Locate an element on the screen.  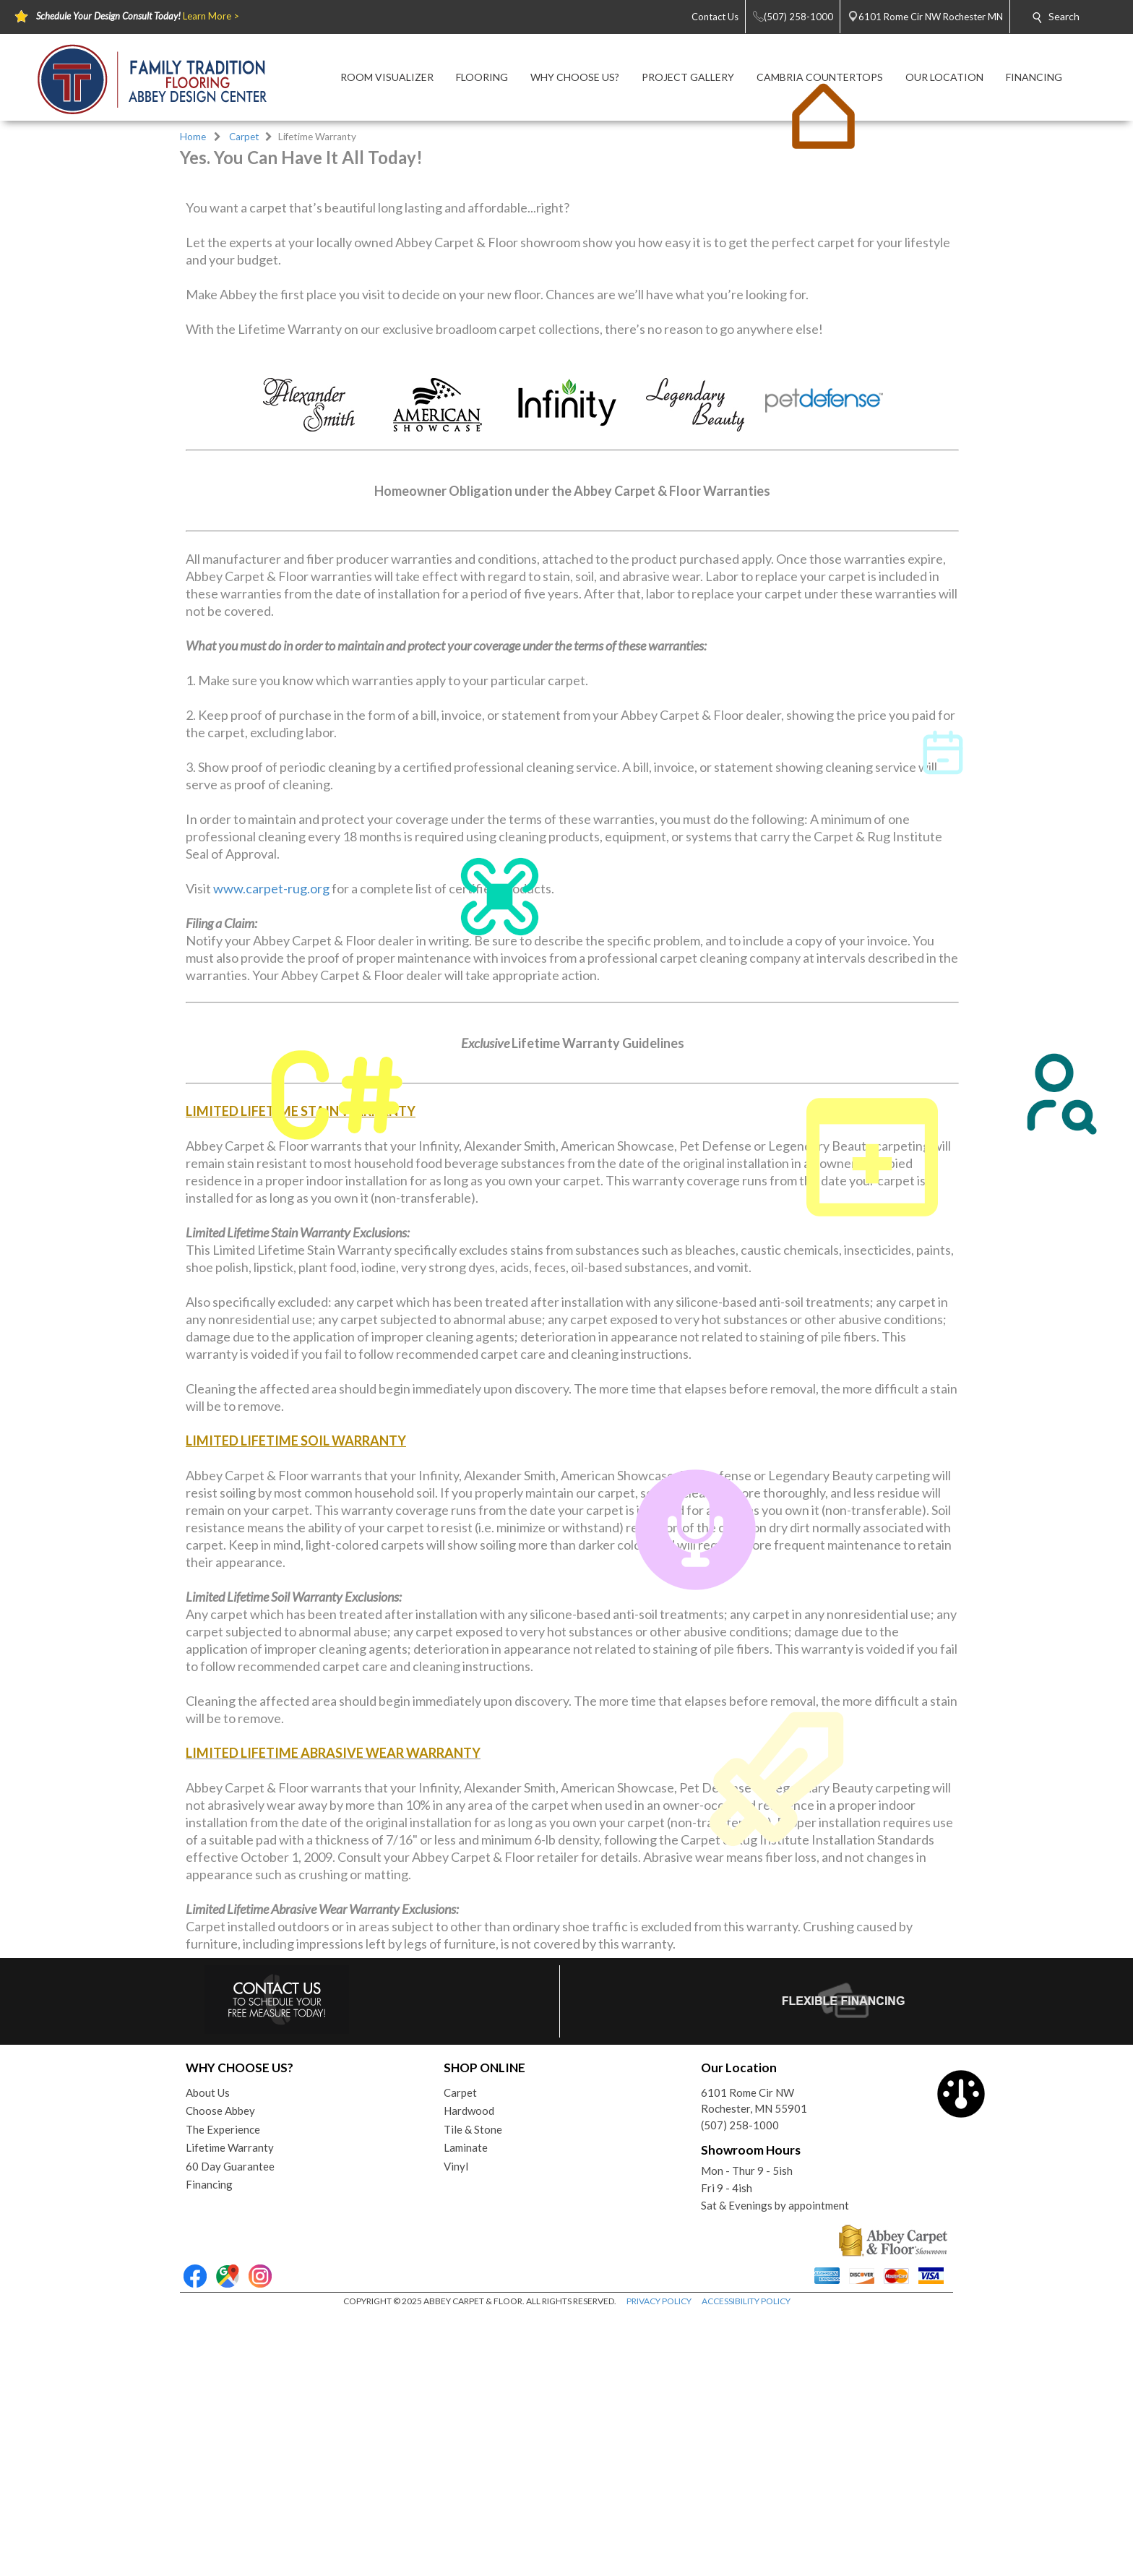
remove an event from your calendar is located at coordinates (943, 752).